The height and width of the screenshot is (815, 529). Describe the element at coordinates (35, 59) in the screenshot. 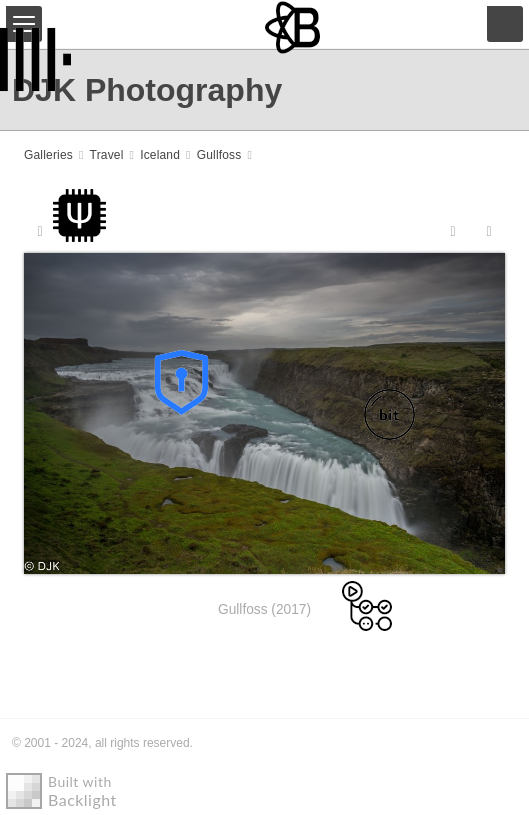

I see `clickhouse database service logo` at that location.